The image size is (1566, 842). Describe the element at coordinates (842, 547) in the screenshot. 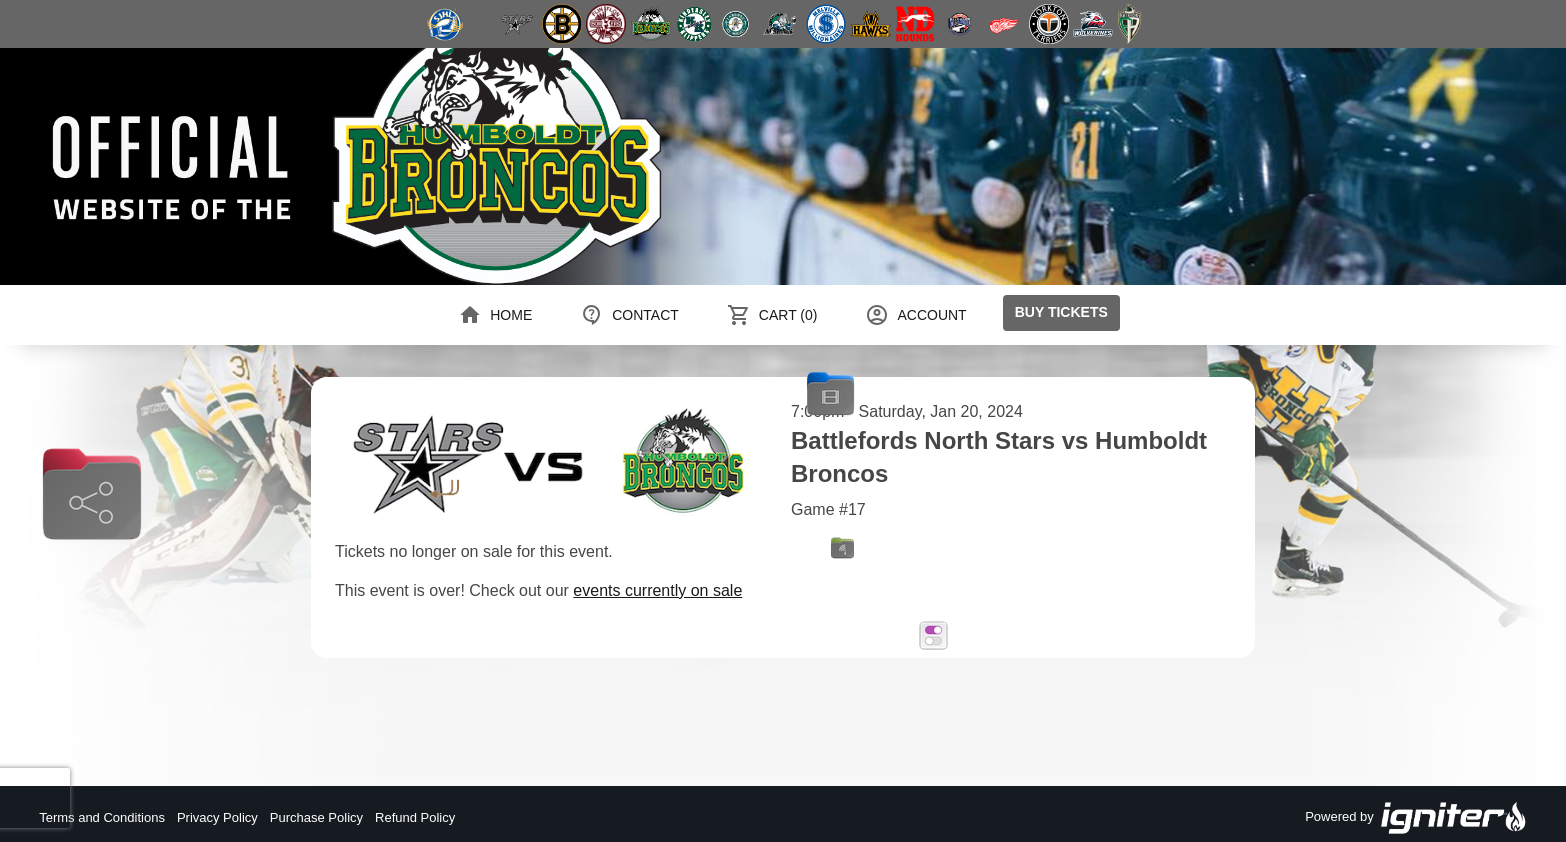

I see `open insync cloud sync folder` at that location.